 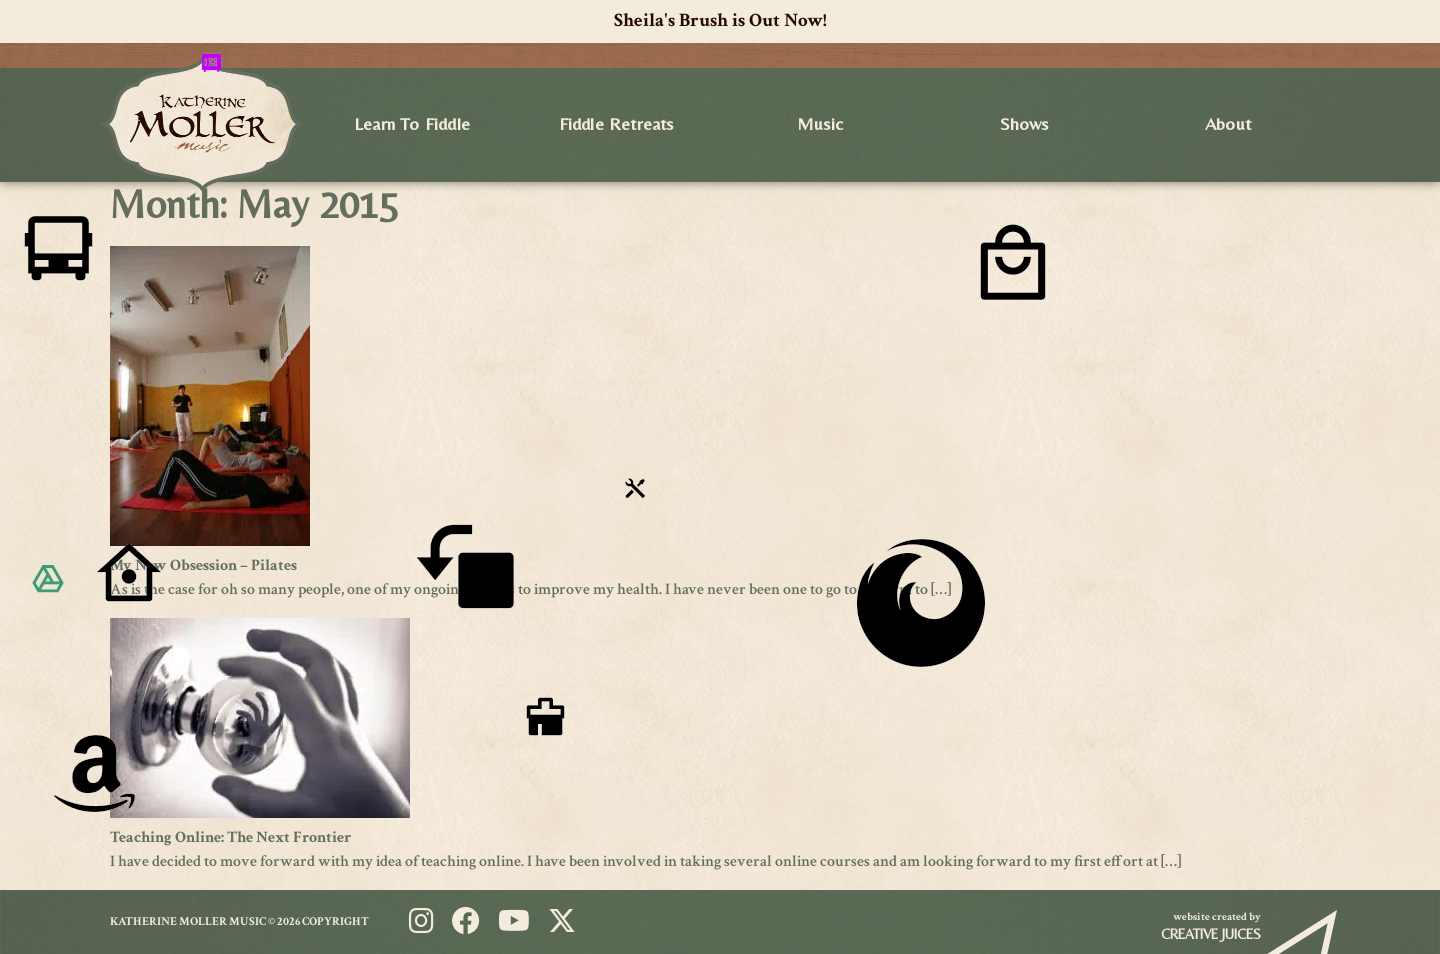 What do you see at coordinates (921, 603) in the screenshot?
I see `open Firefox browser` at bounding box center [921, 603].